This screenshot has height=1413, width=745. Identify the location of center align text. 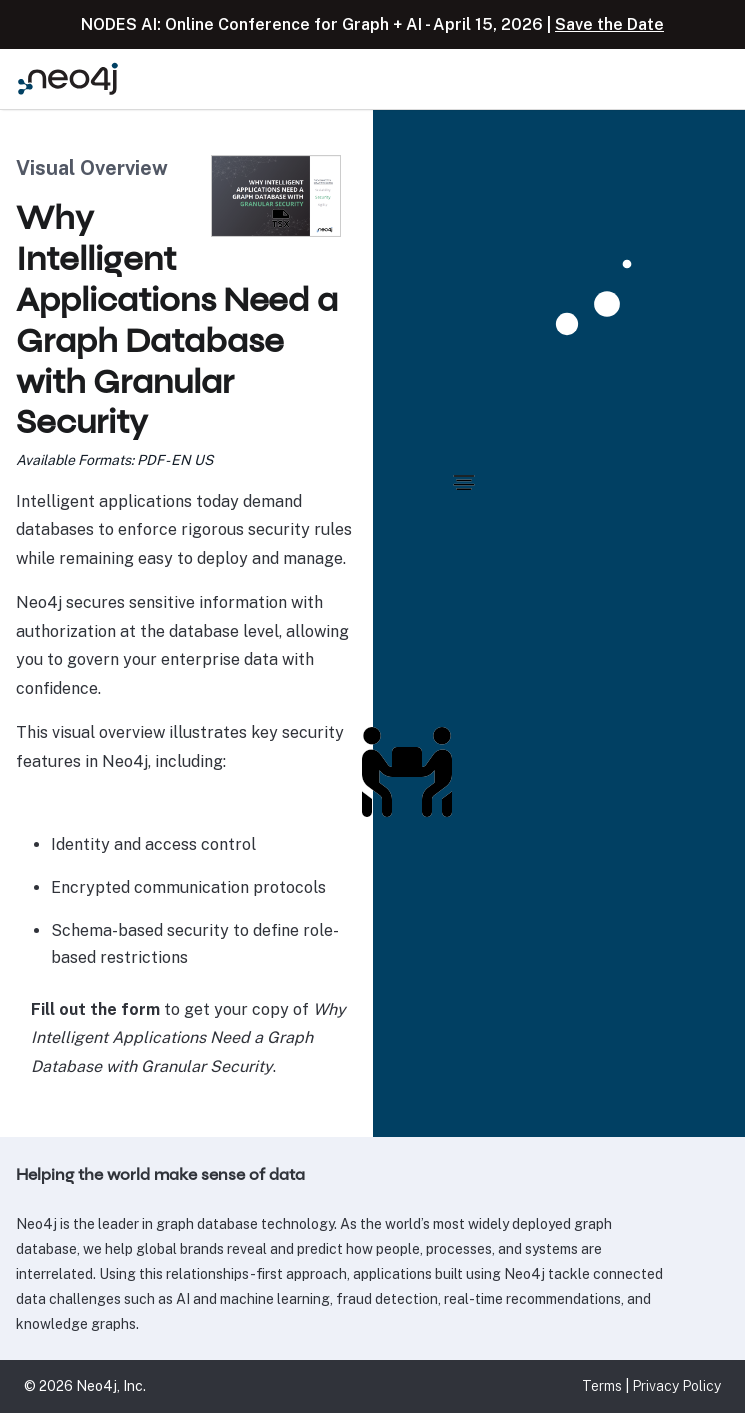
(464, 483).